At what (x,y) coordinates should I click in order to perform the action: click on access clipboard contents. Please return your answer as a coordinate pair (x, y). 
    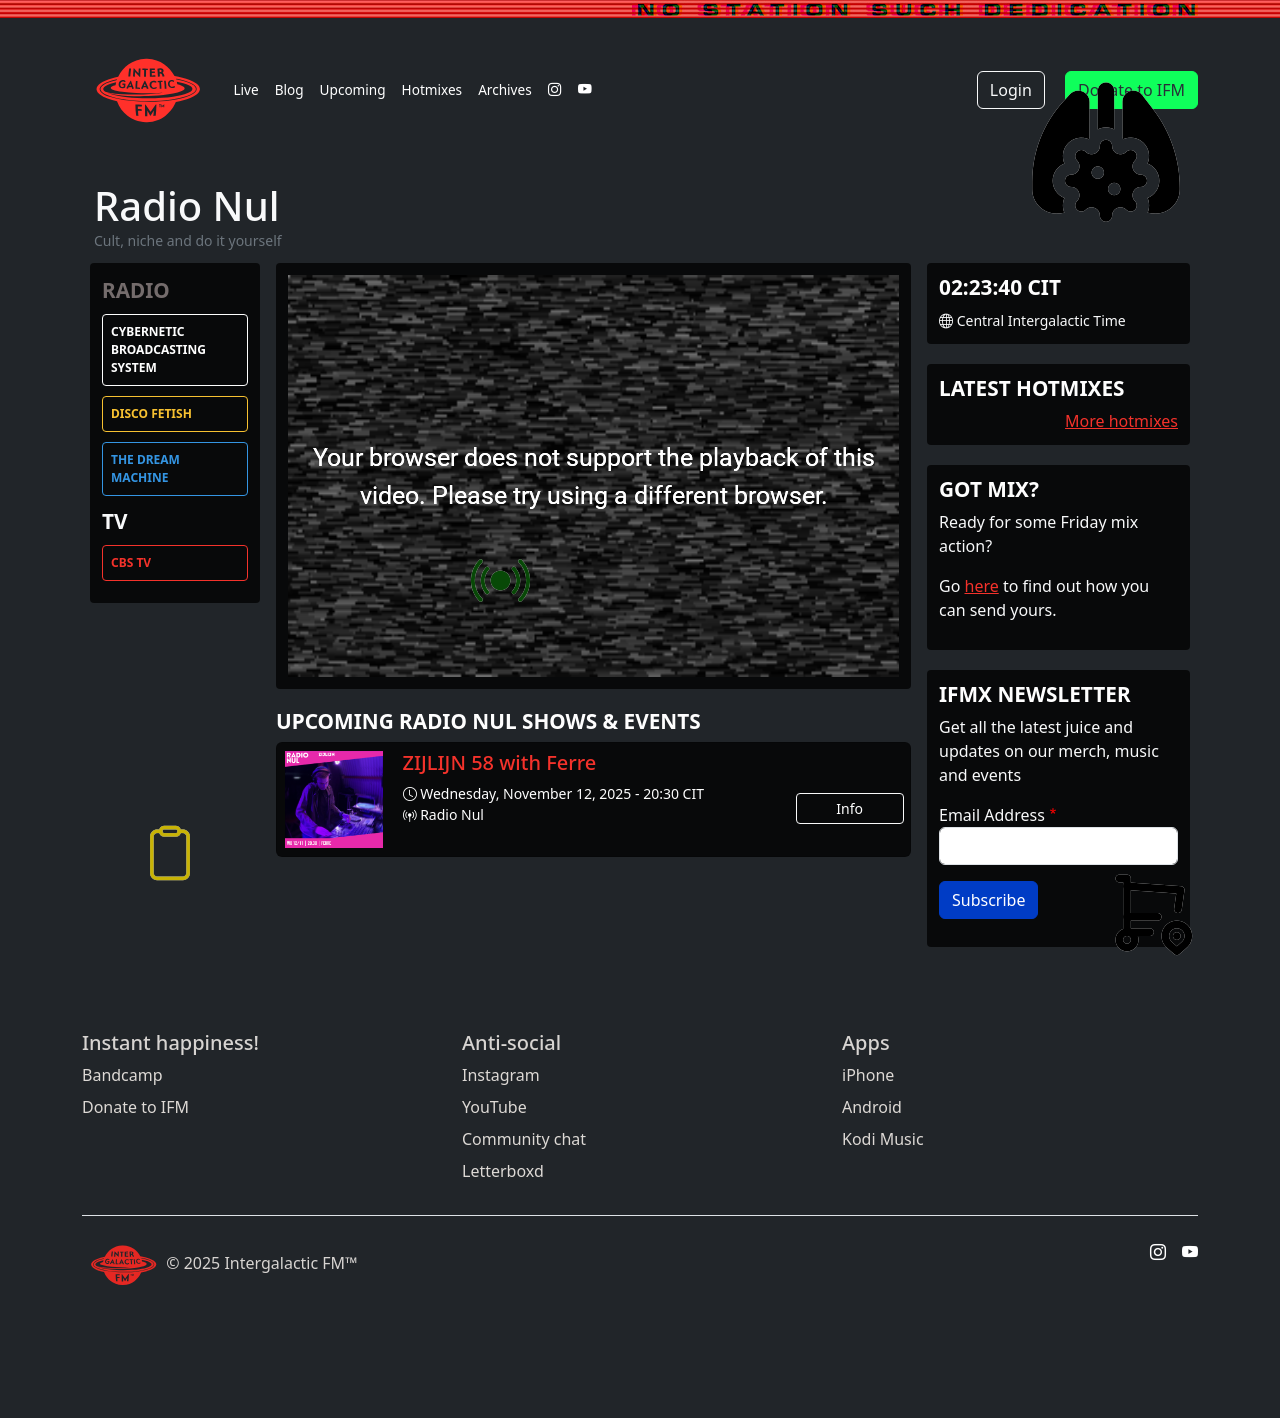
    Looking at the image, I should click on (170, 853).